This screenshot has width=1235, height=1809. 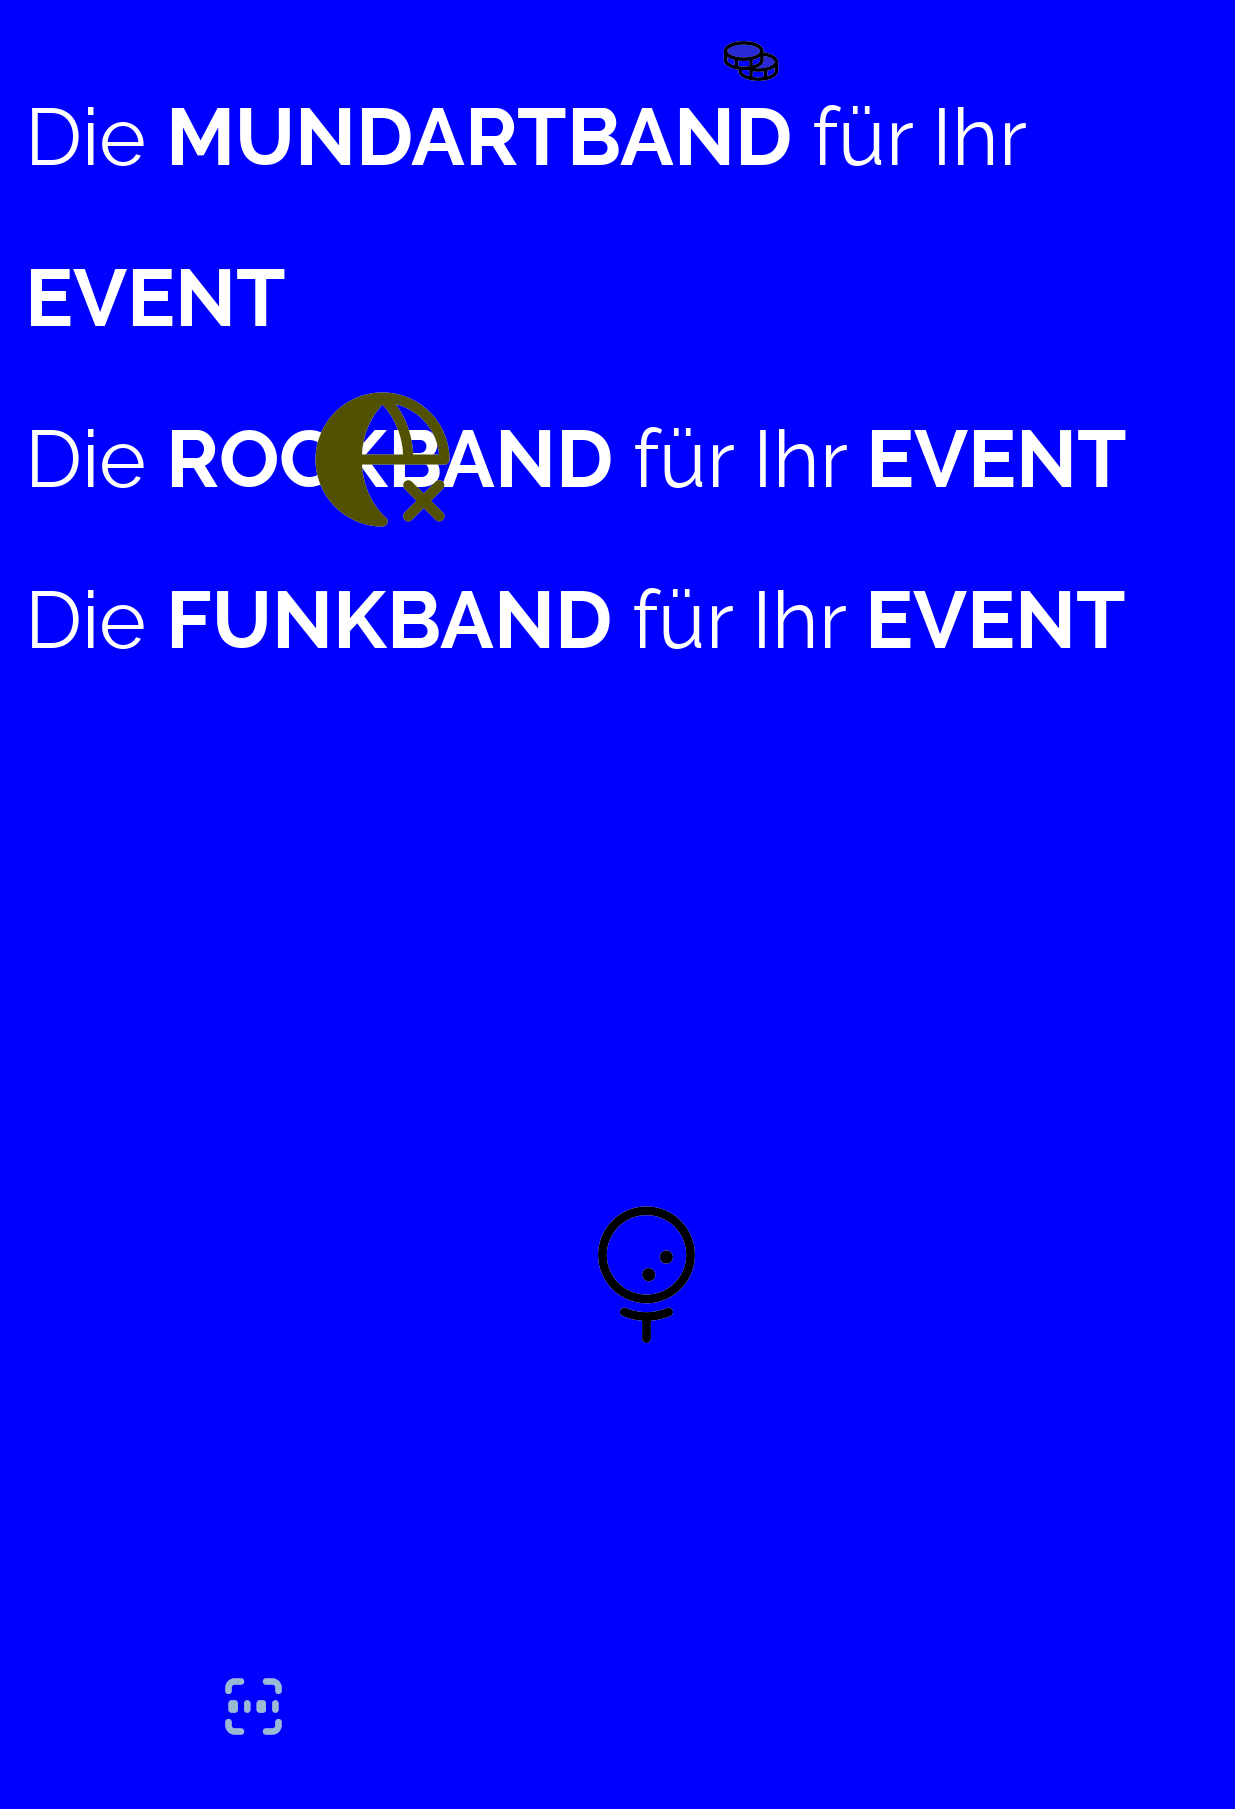 What do you see at coordinates (646, 1272) in the screenshot?
I see `access golf-related features or content` at bounding box center [646, 1272].